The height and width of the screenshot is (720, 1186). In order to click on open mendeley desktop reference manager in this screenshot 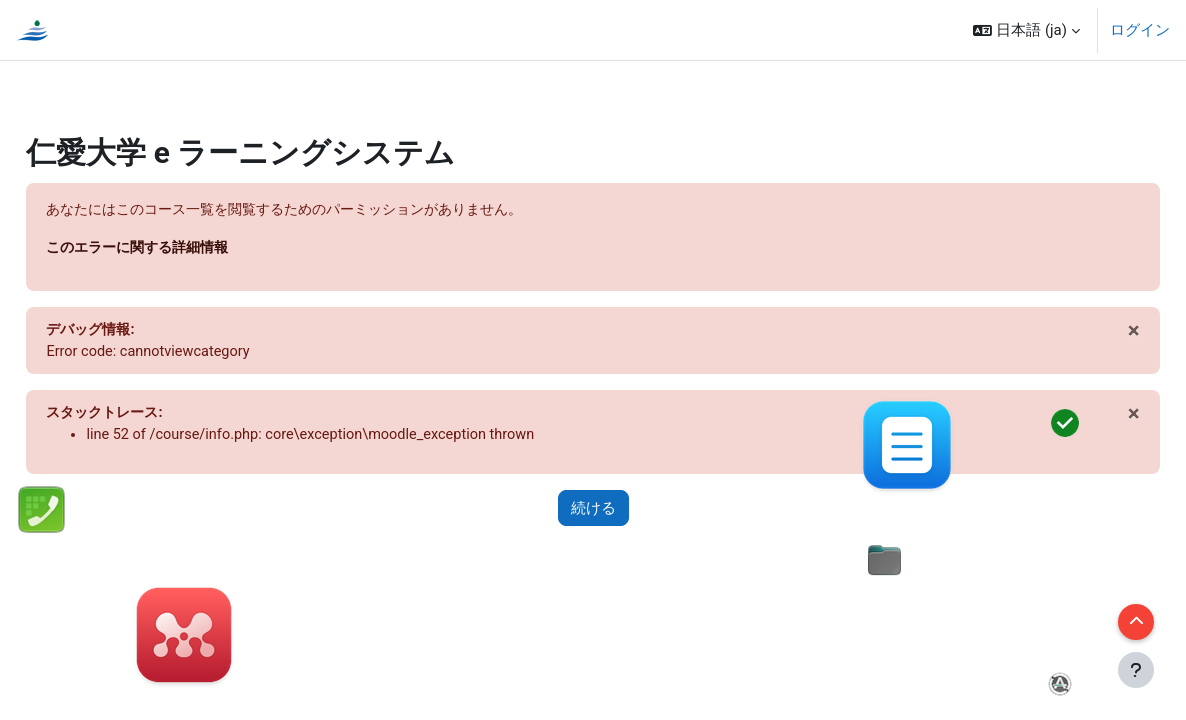, I will do `click(184, 635)`.